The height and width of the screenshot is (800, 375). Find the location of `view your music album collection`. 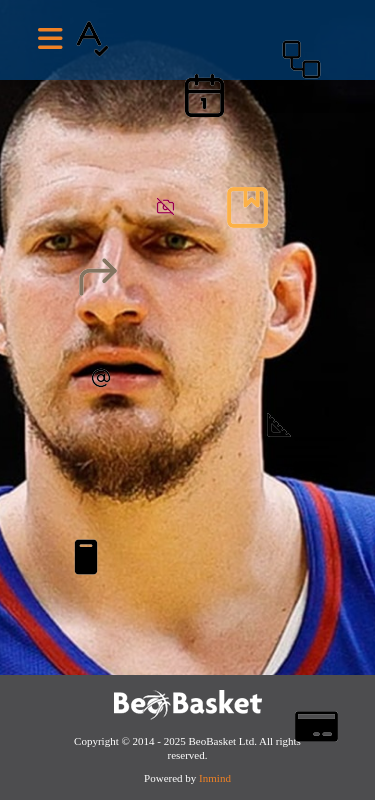

view your music album collection is located at coordinates (247, 207).